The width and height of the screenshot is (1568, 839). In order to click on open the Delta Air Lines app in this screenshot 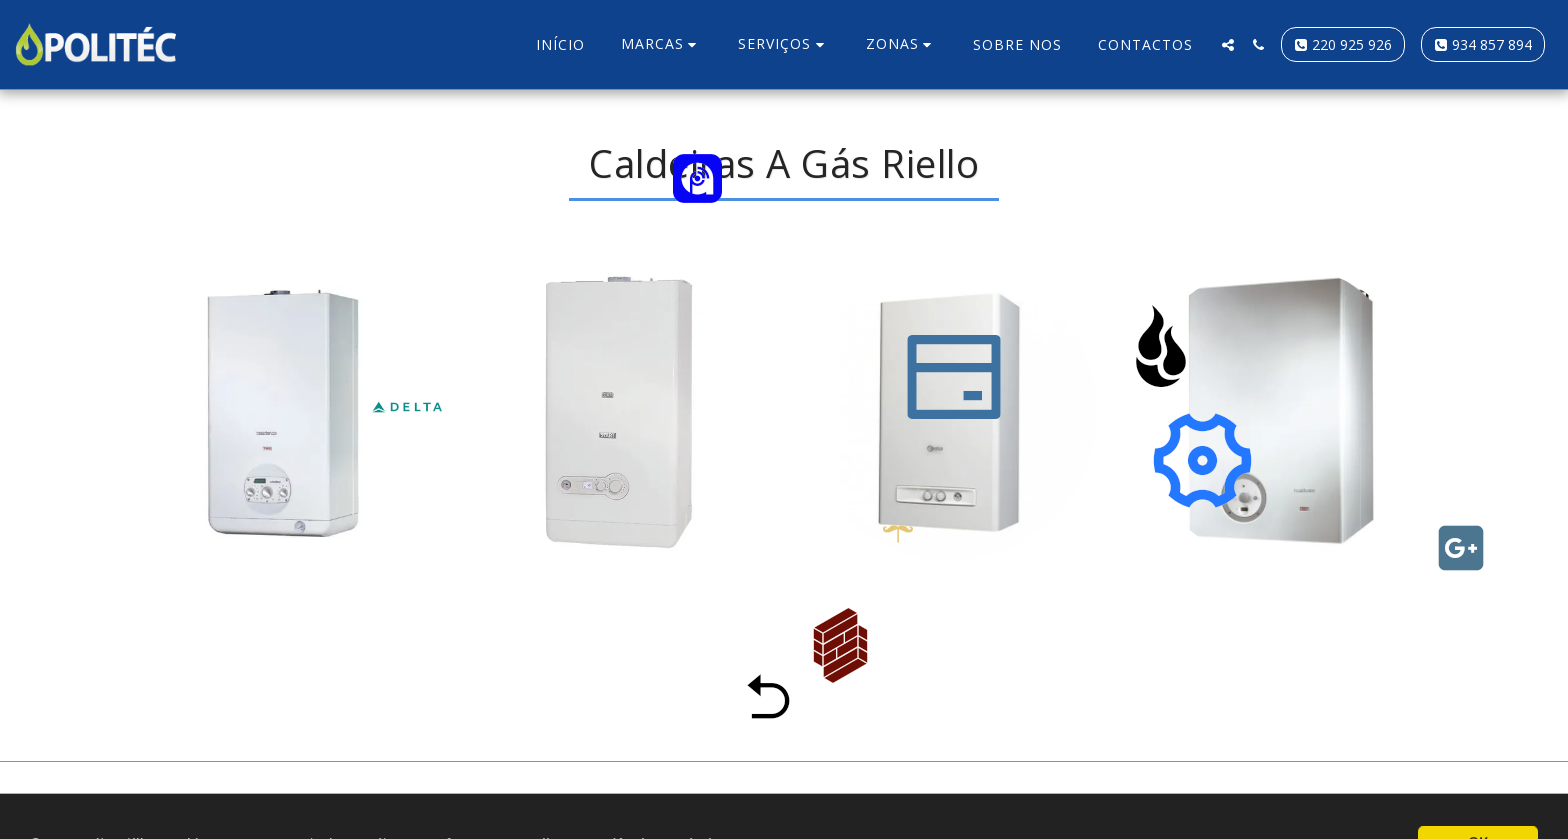, I will do `click(407, 407)`.